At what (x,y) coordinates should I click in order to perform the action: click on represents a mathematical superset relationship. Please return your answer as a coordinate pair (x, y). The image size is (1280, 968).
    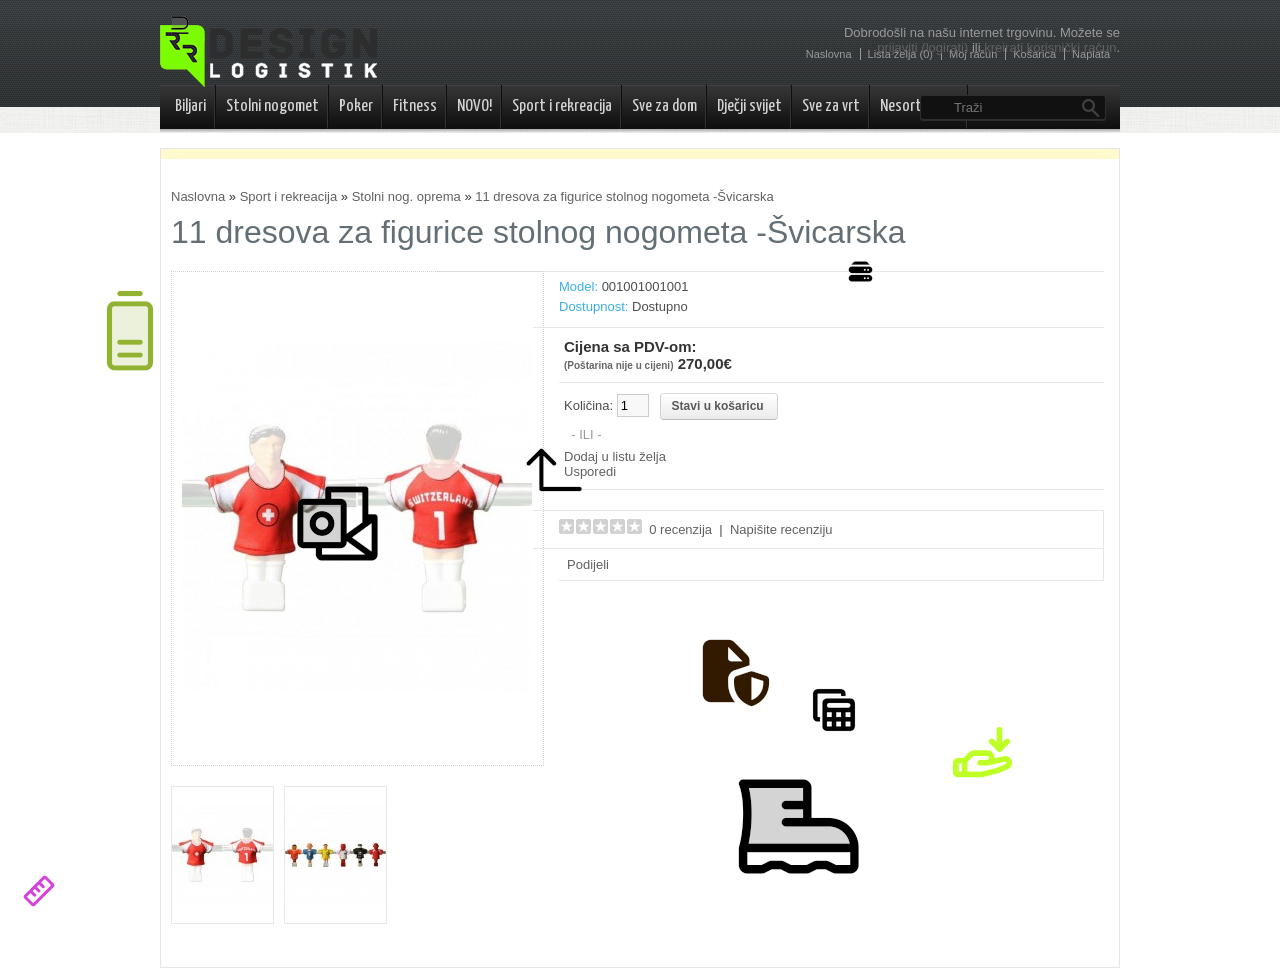
    Looking at the image, I should click on (179, 25).